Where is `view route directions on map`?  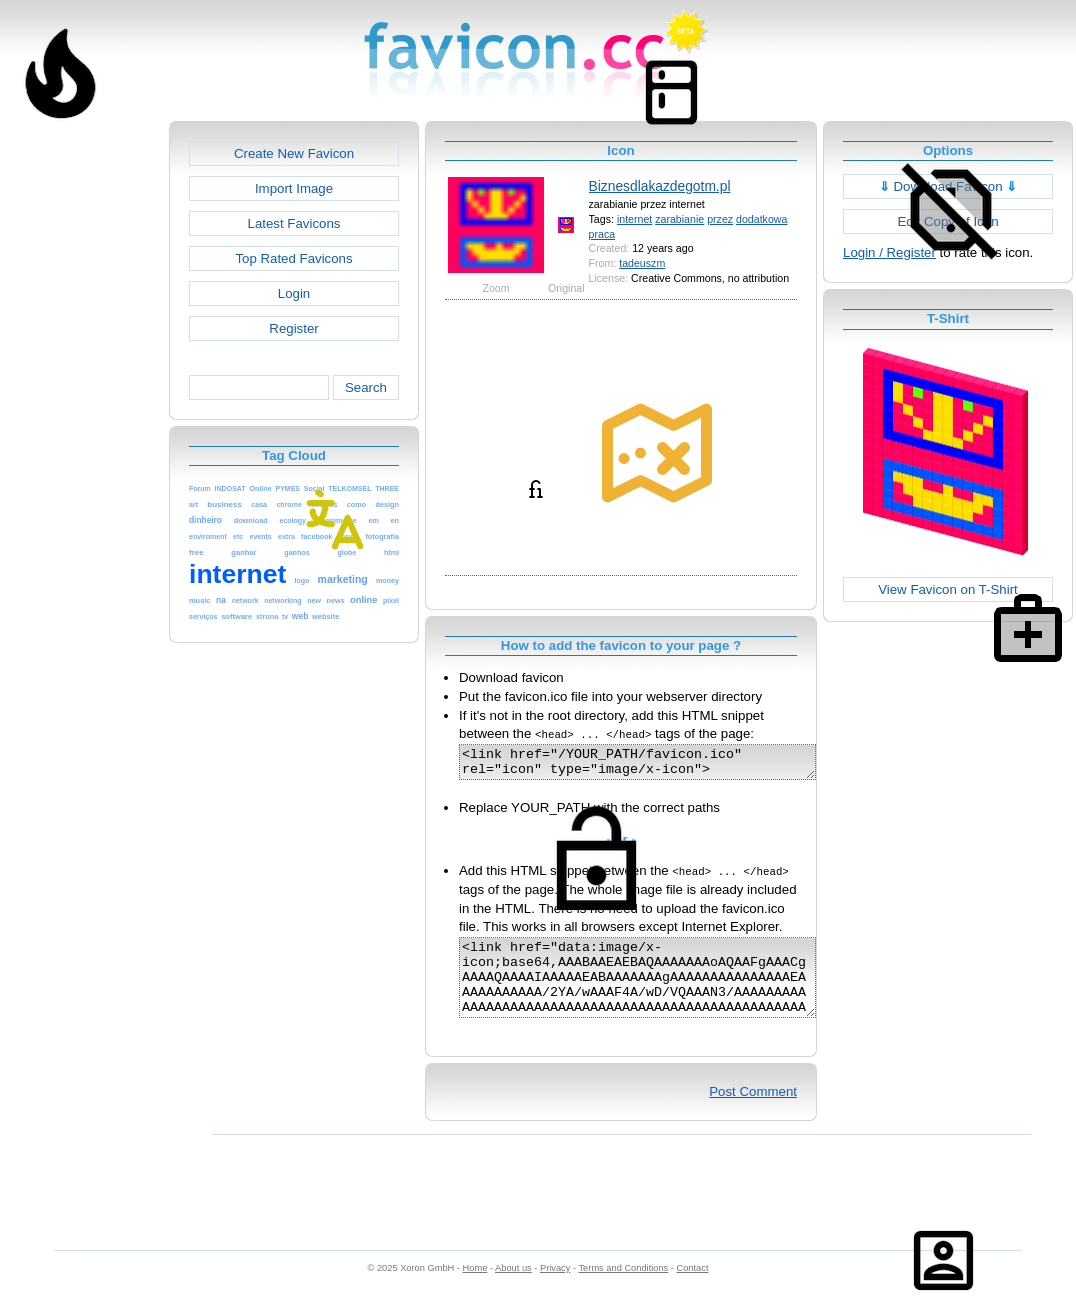 view route directions on map is located at coordinates (657, 453).